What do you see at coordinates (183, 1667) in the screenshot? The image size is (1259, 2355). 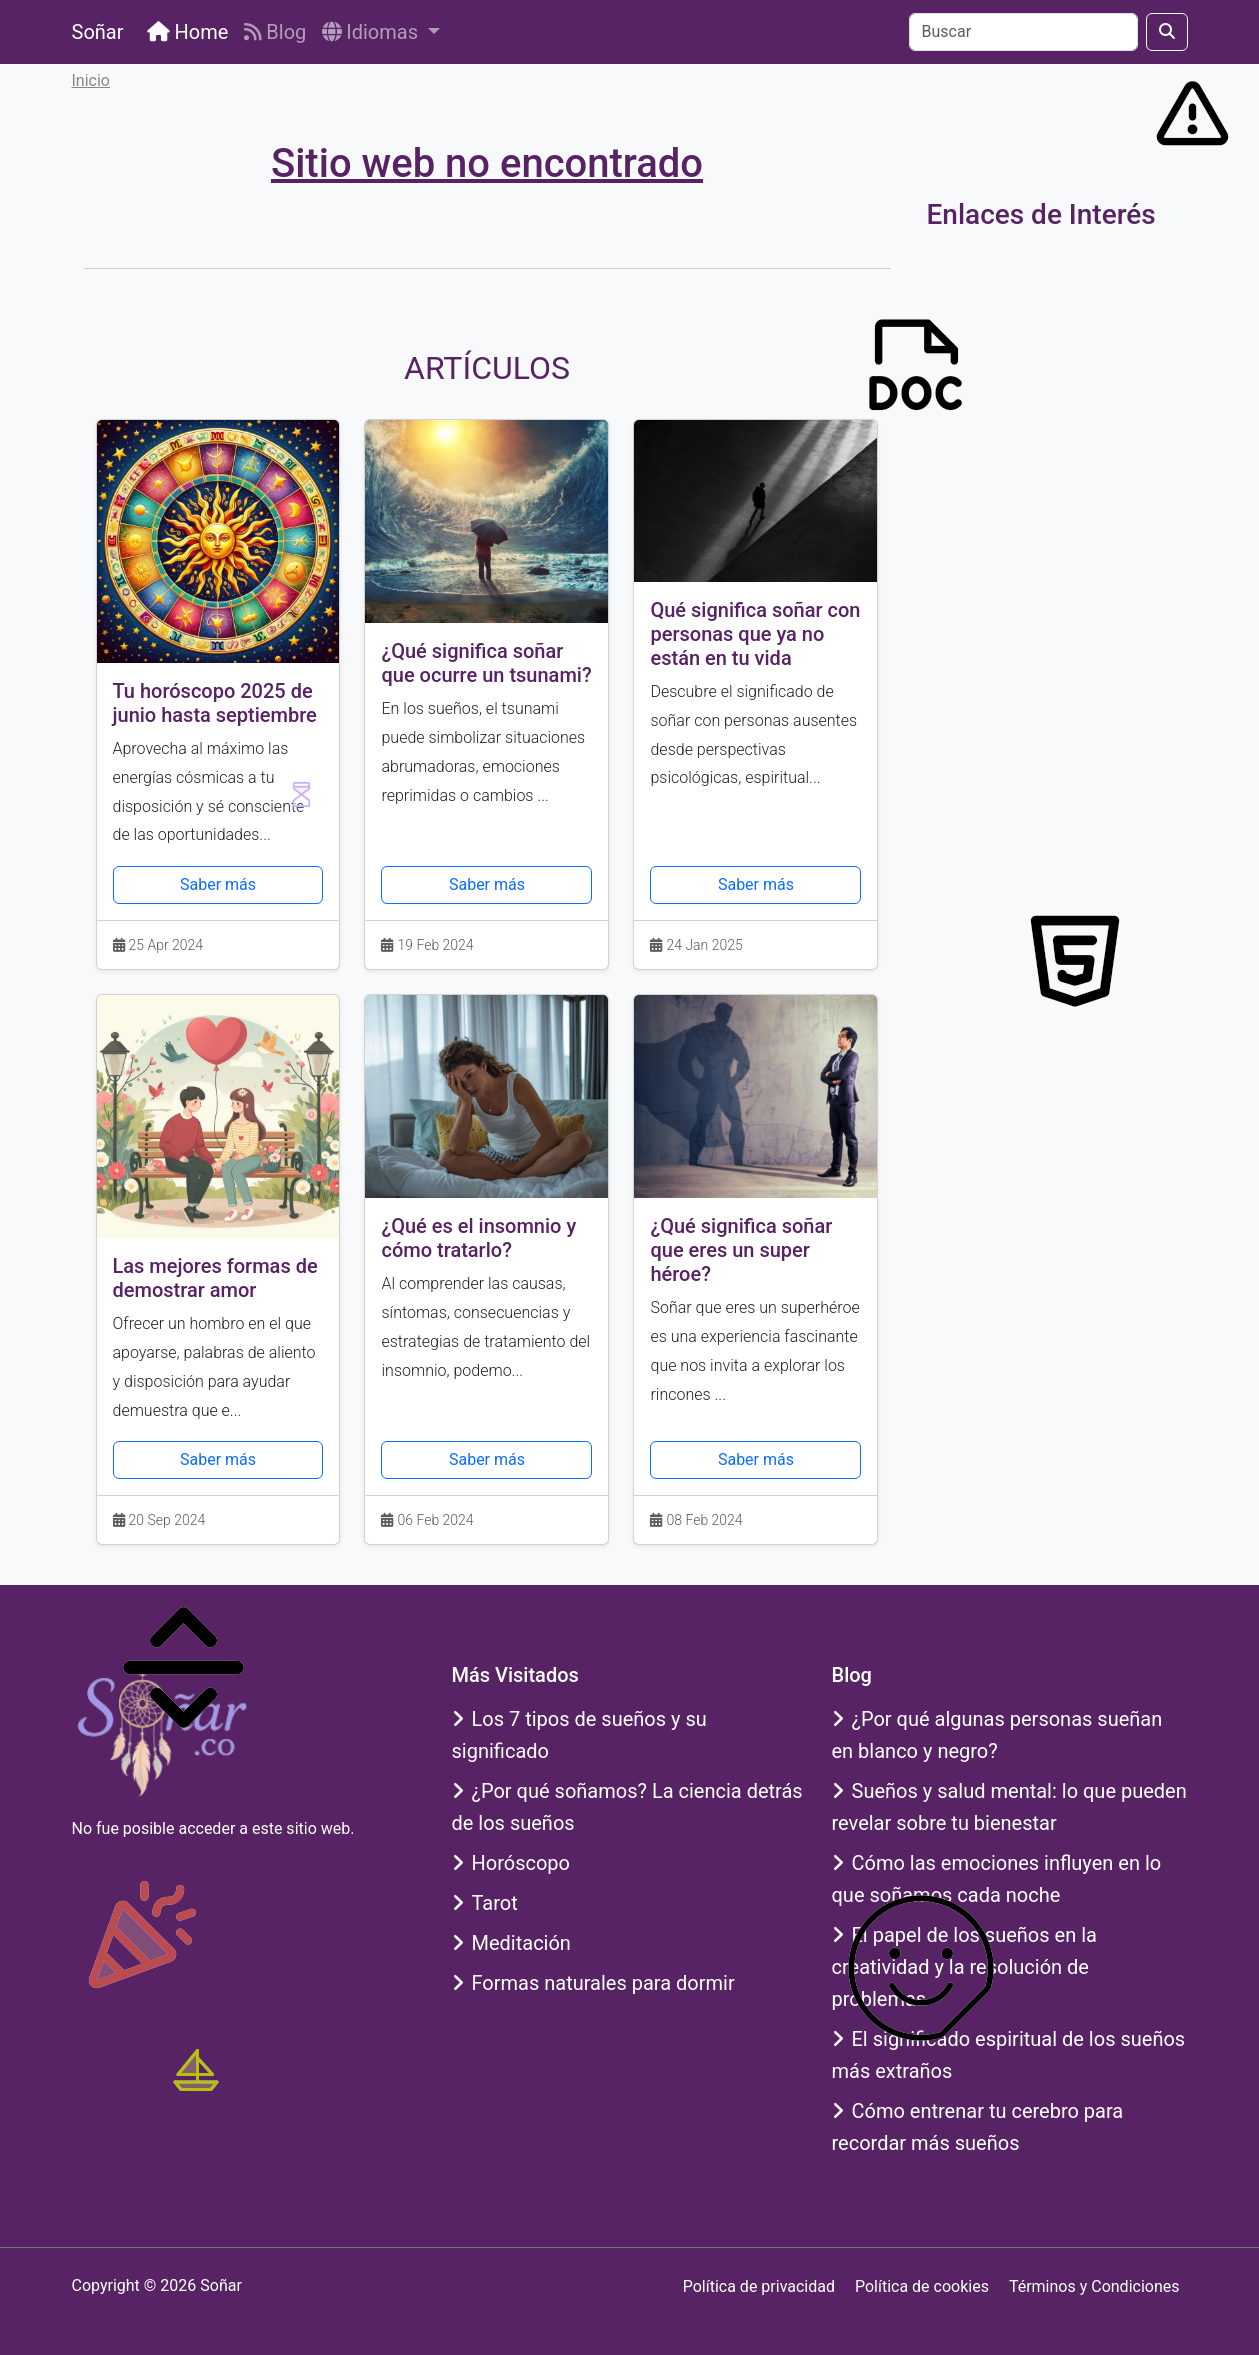 I see `insert a horizontal divider between content sections` at bounding box center [183, 1667].